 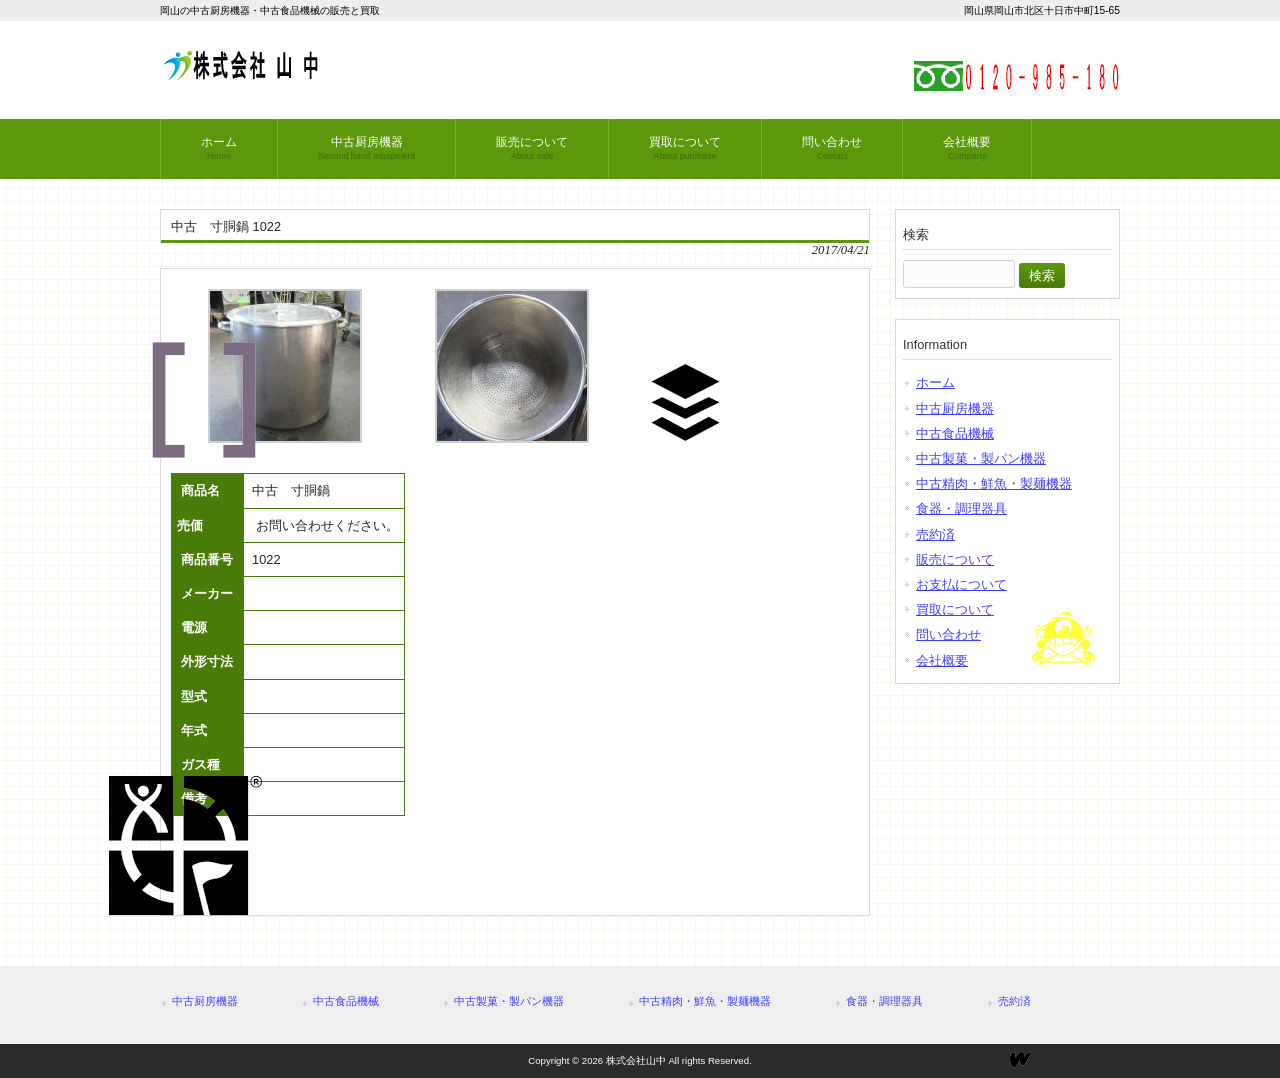 I want to click on open the geocaching app, so click(x=185, y=845).